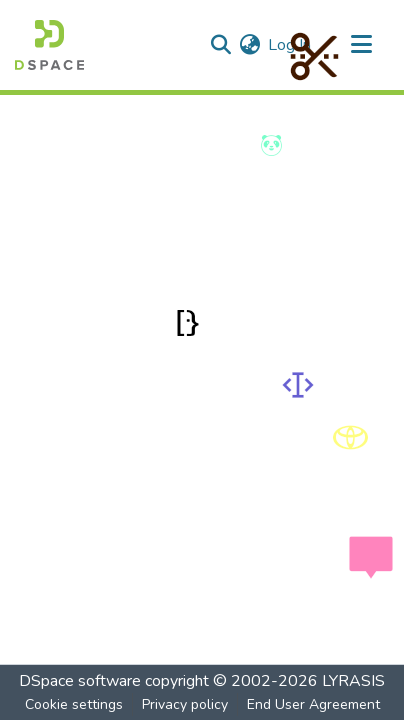 This screenshot has height=720, width=404. Describe the element at coordinates (314, 56) in the screenshot. I see `cut selected content to clipboard` at that location.